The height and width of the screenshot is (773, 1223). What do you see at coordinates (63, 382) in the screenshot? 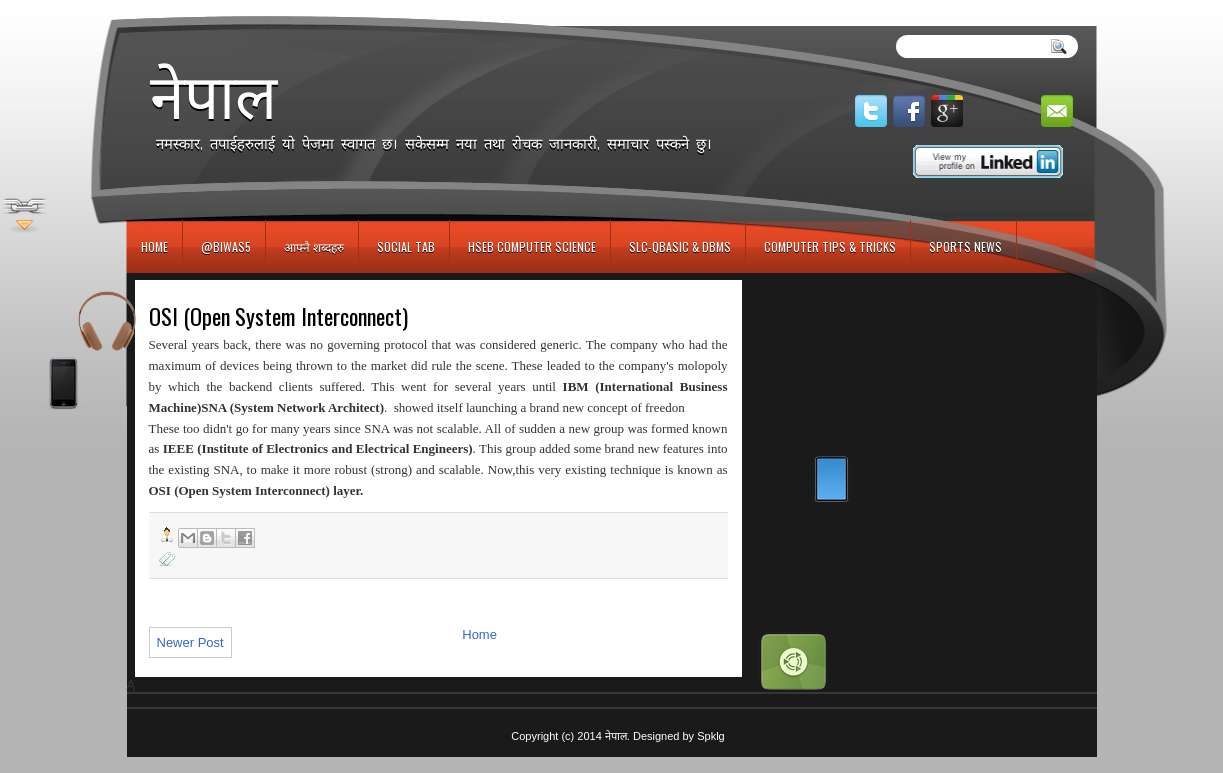
I see `set up or configure an iPhone device` at bounding box center [63, 382].